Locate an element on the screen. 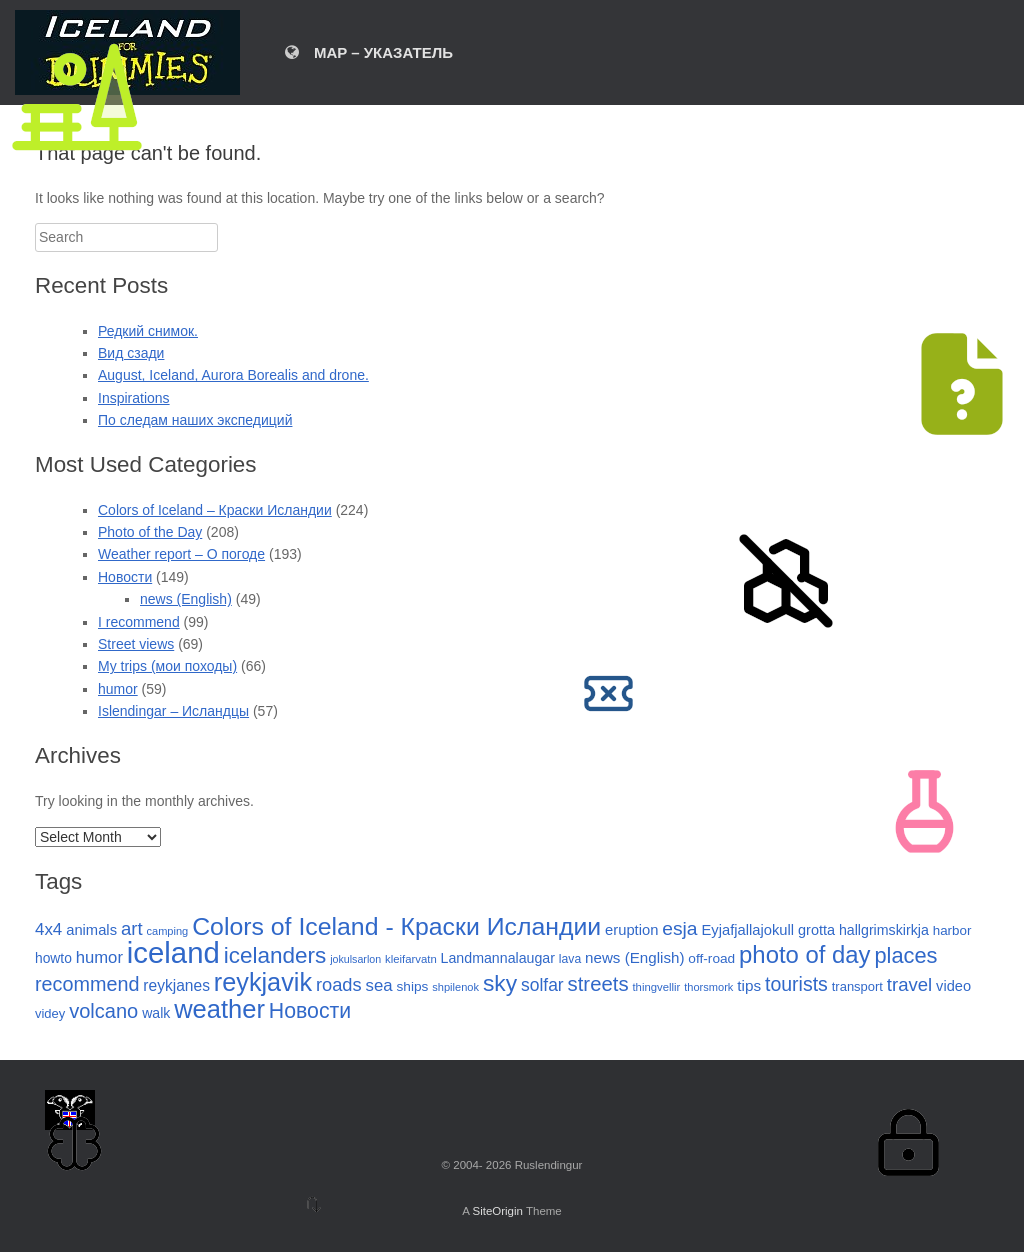 The height and width of the screenshot is (1252, 1024). unrecognized file type is located at coordinates (962, 384).